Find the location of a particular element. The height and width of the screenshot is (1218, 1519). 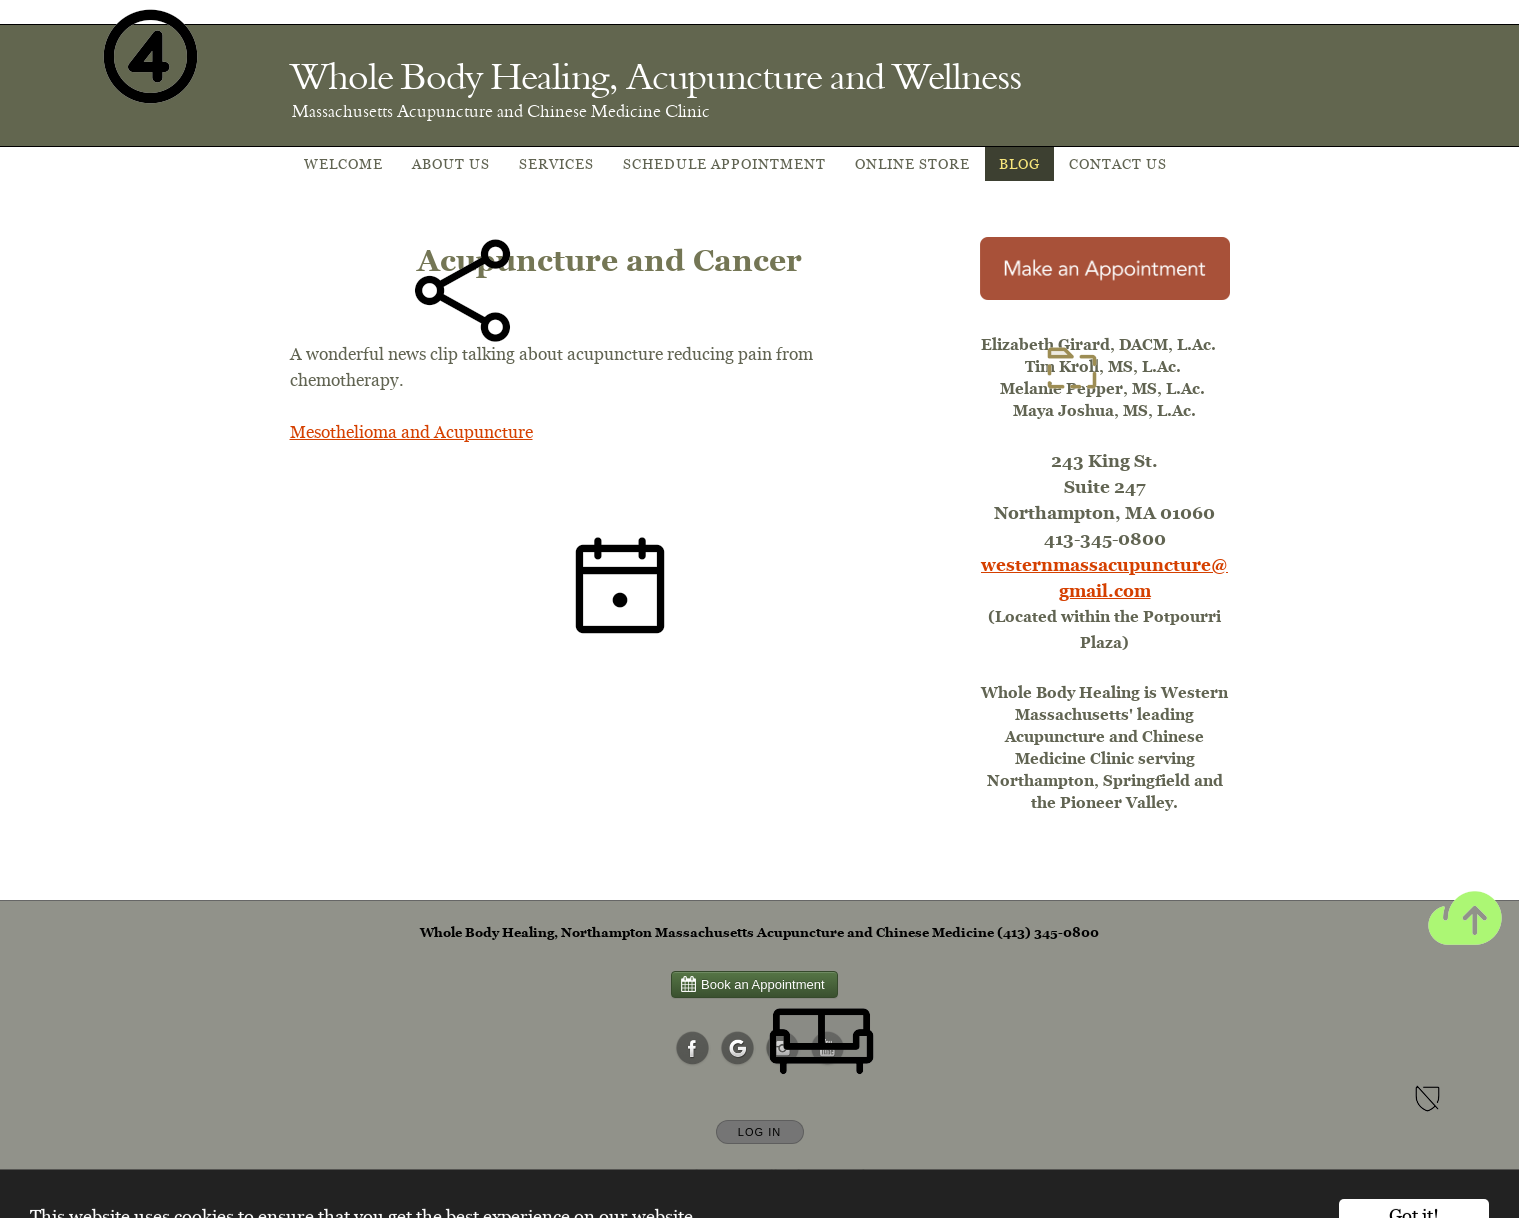

browse furniture or home decor items is located at coordinates (821, 1039).